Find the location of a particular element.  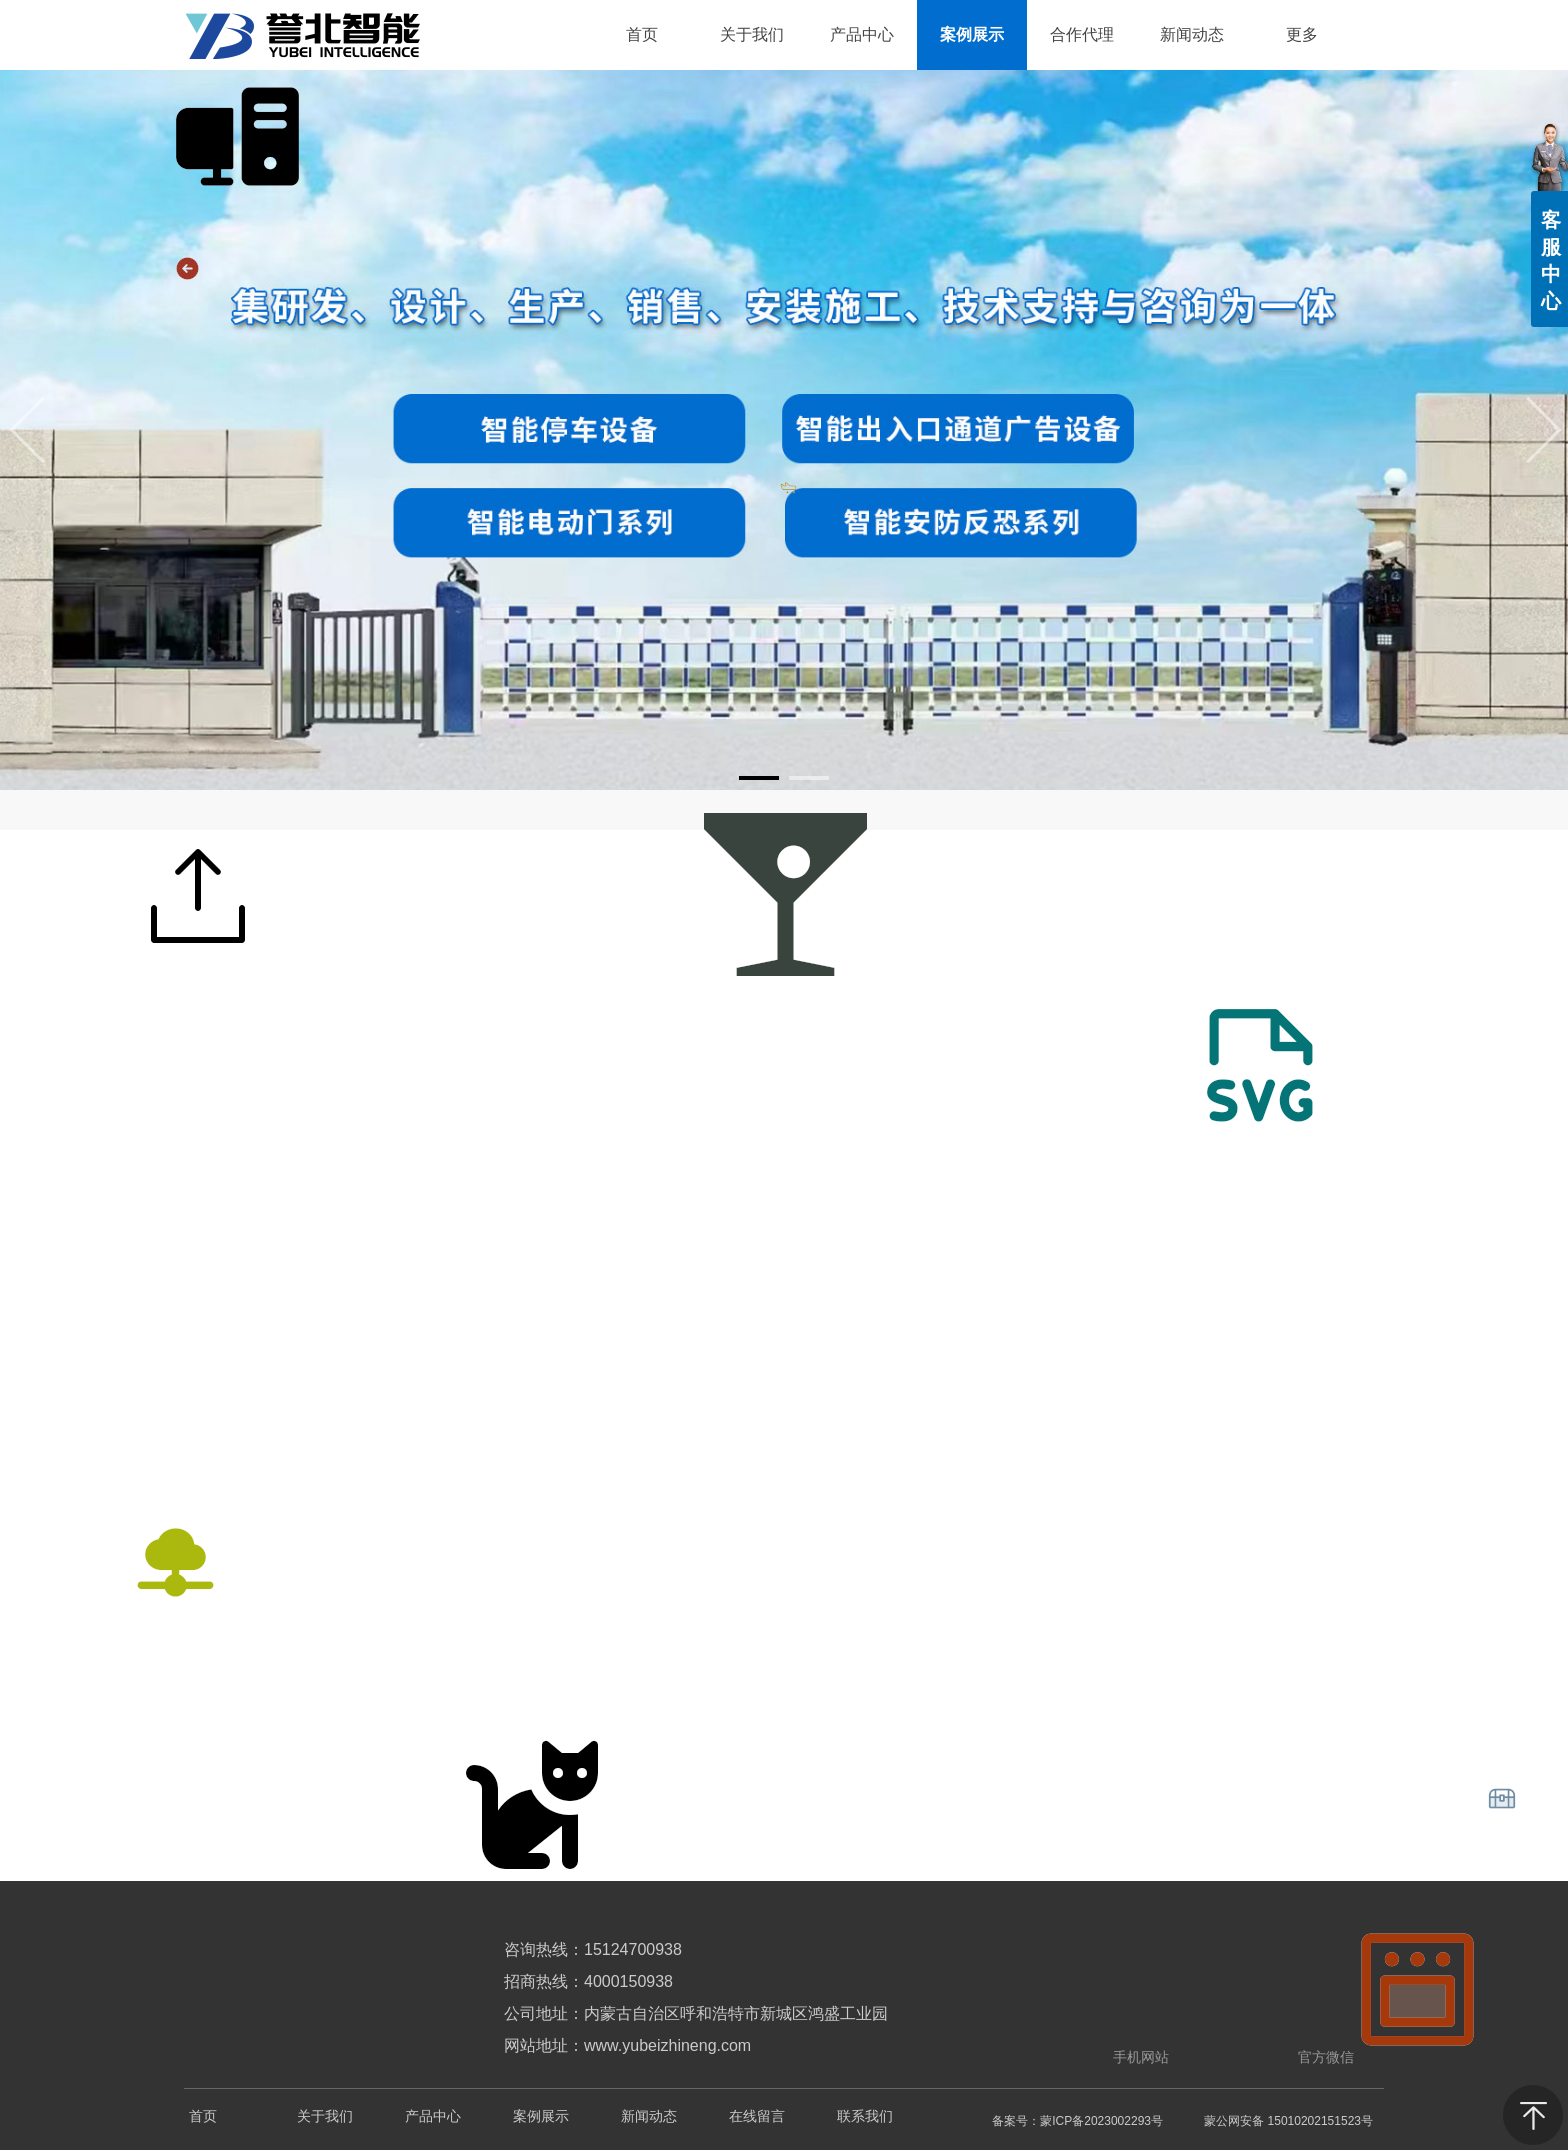

upload a file or document is located at coordinates (198, 900).